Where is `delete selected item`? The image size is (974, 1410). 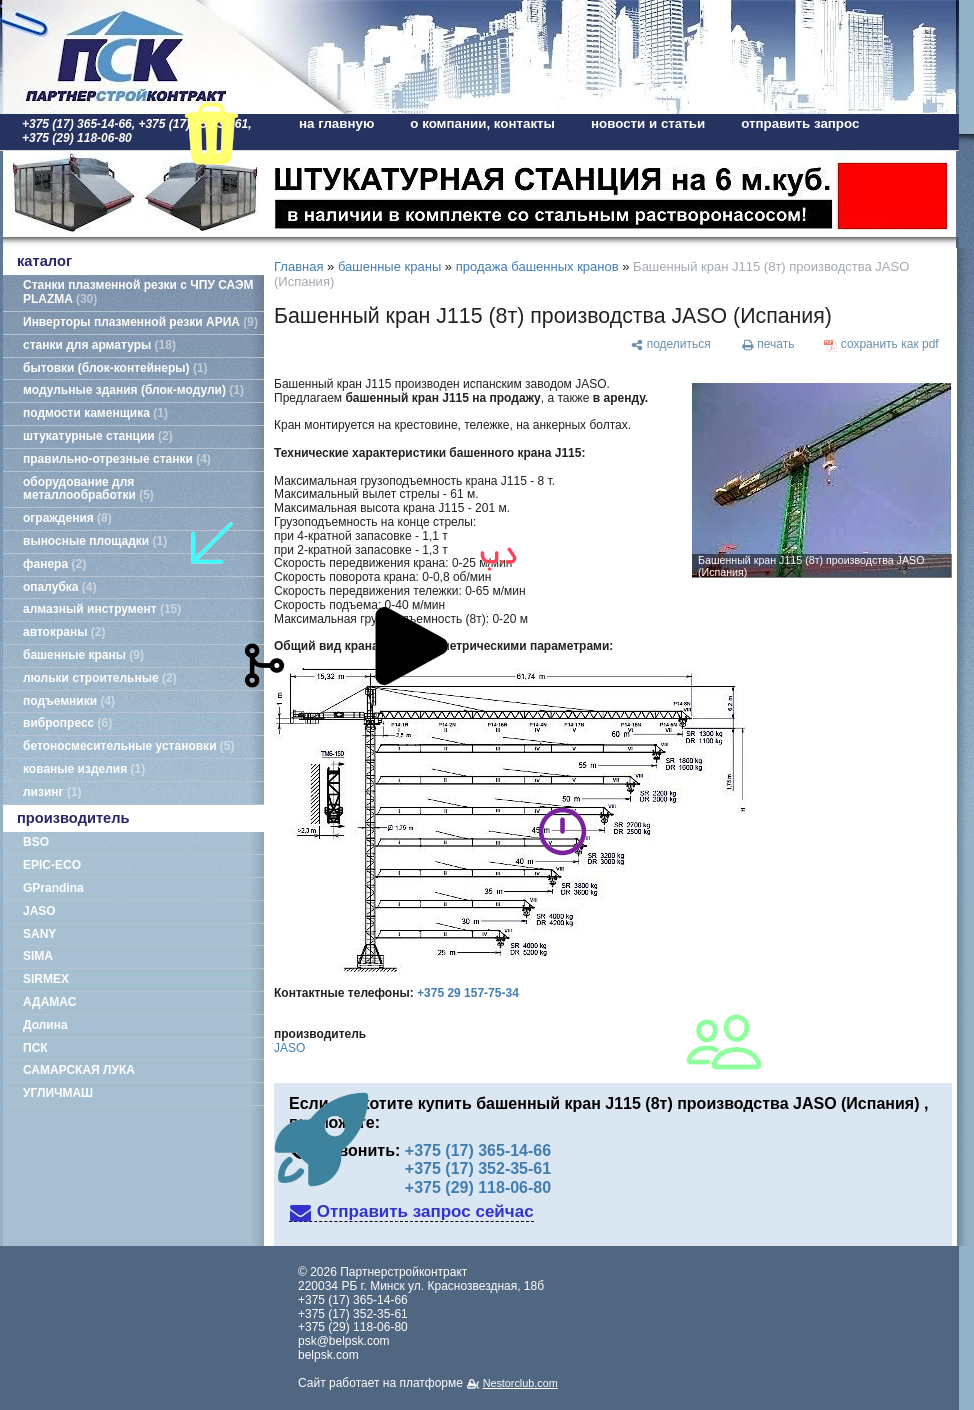
delete selected item is located at coordinates (211, 133).